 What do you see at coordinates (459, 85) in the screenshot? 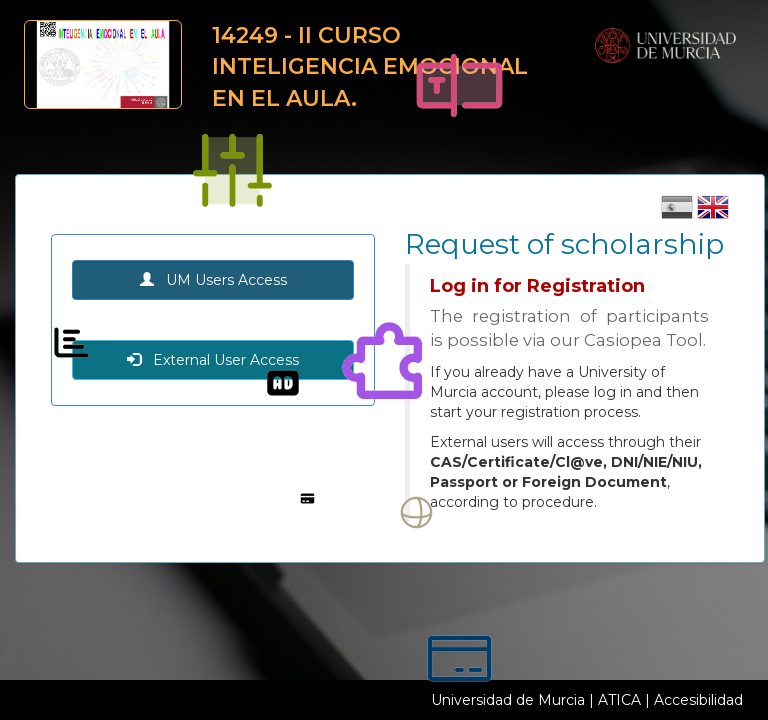
I see `insert a text input field` at bounding box center [459, 85].